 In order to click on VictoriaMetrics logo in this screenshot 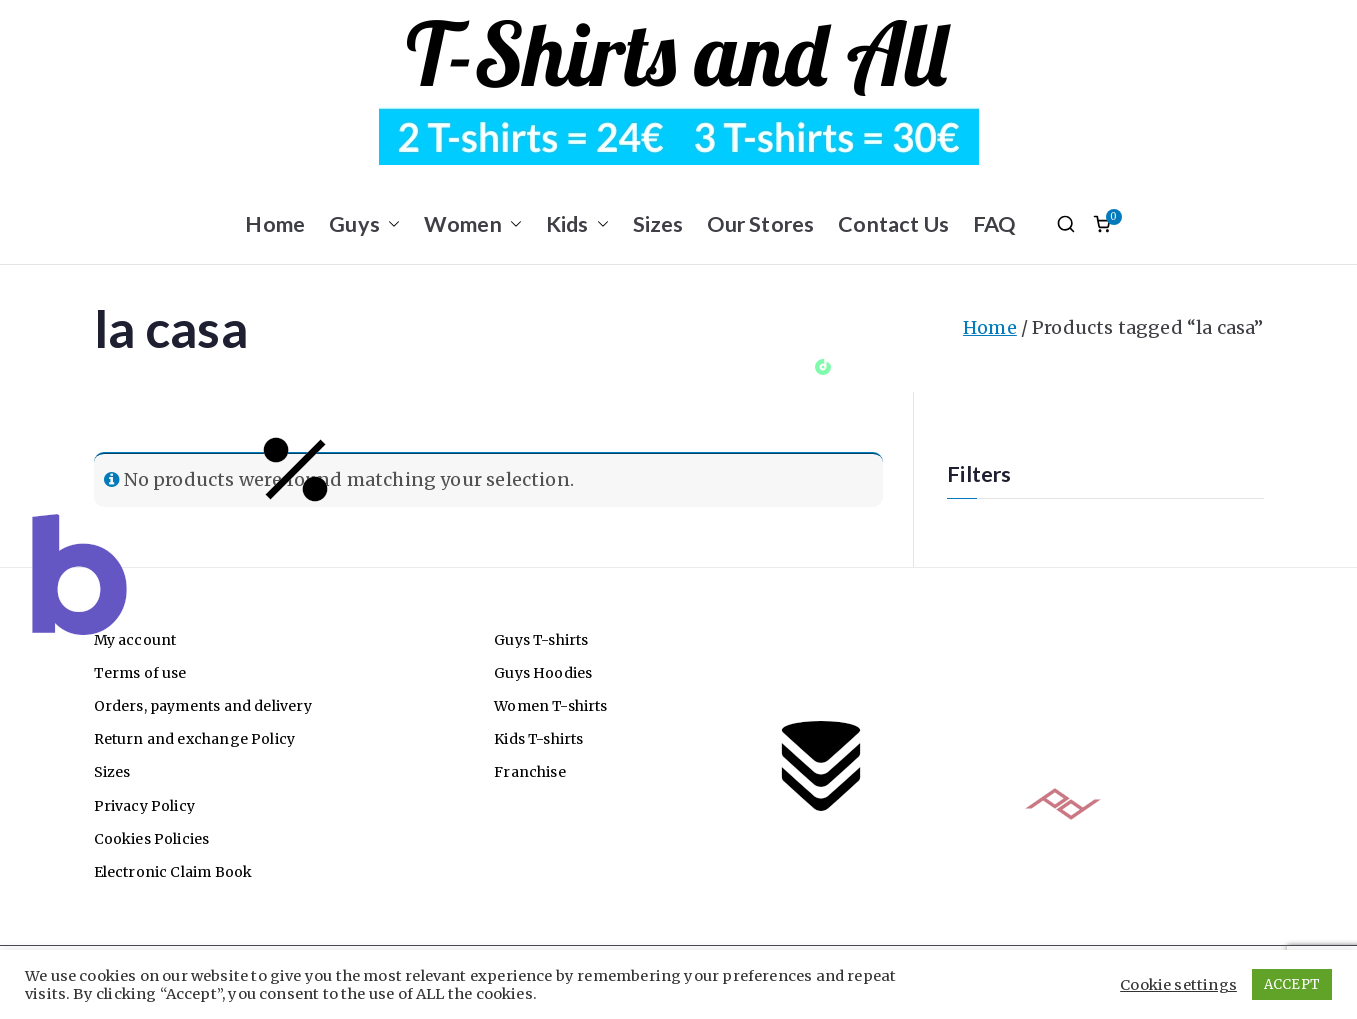, I will do `click(821, 766)`.